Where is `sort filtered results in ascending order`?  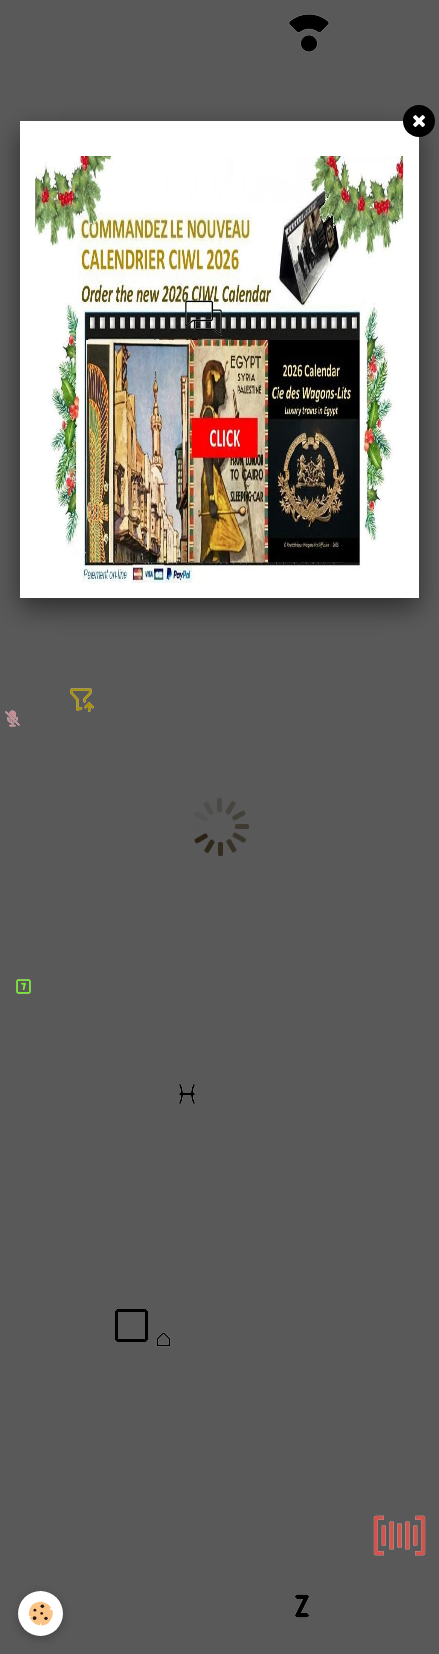
sort filtered results in ascending order is located at coordinates (81, 699).